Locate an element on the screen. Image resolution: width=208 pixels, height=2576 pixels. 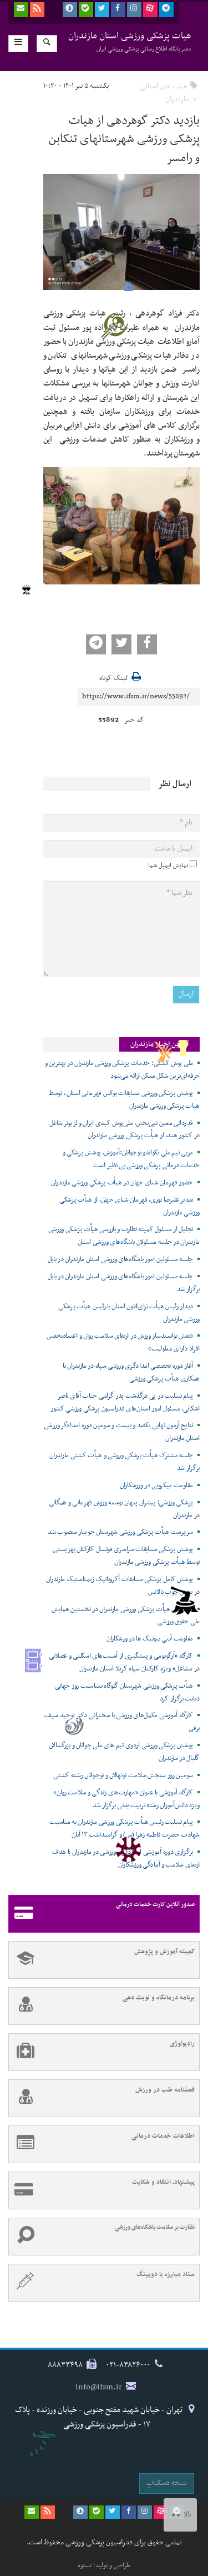
access woodcutting or lumber resources is located at coordinates (185, 1600).